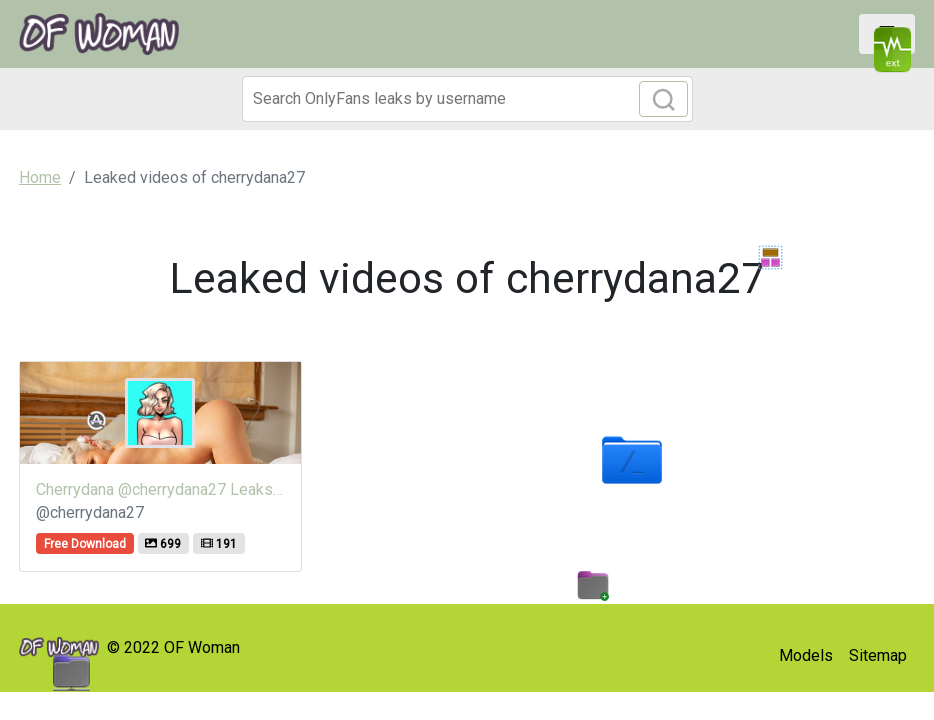 The image size is (934, 720). What do you see at coordinates (96, 420) in the screenshot?
I see `check for available system updates` at bounding box center [96, 420].